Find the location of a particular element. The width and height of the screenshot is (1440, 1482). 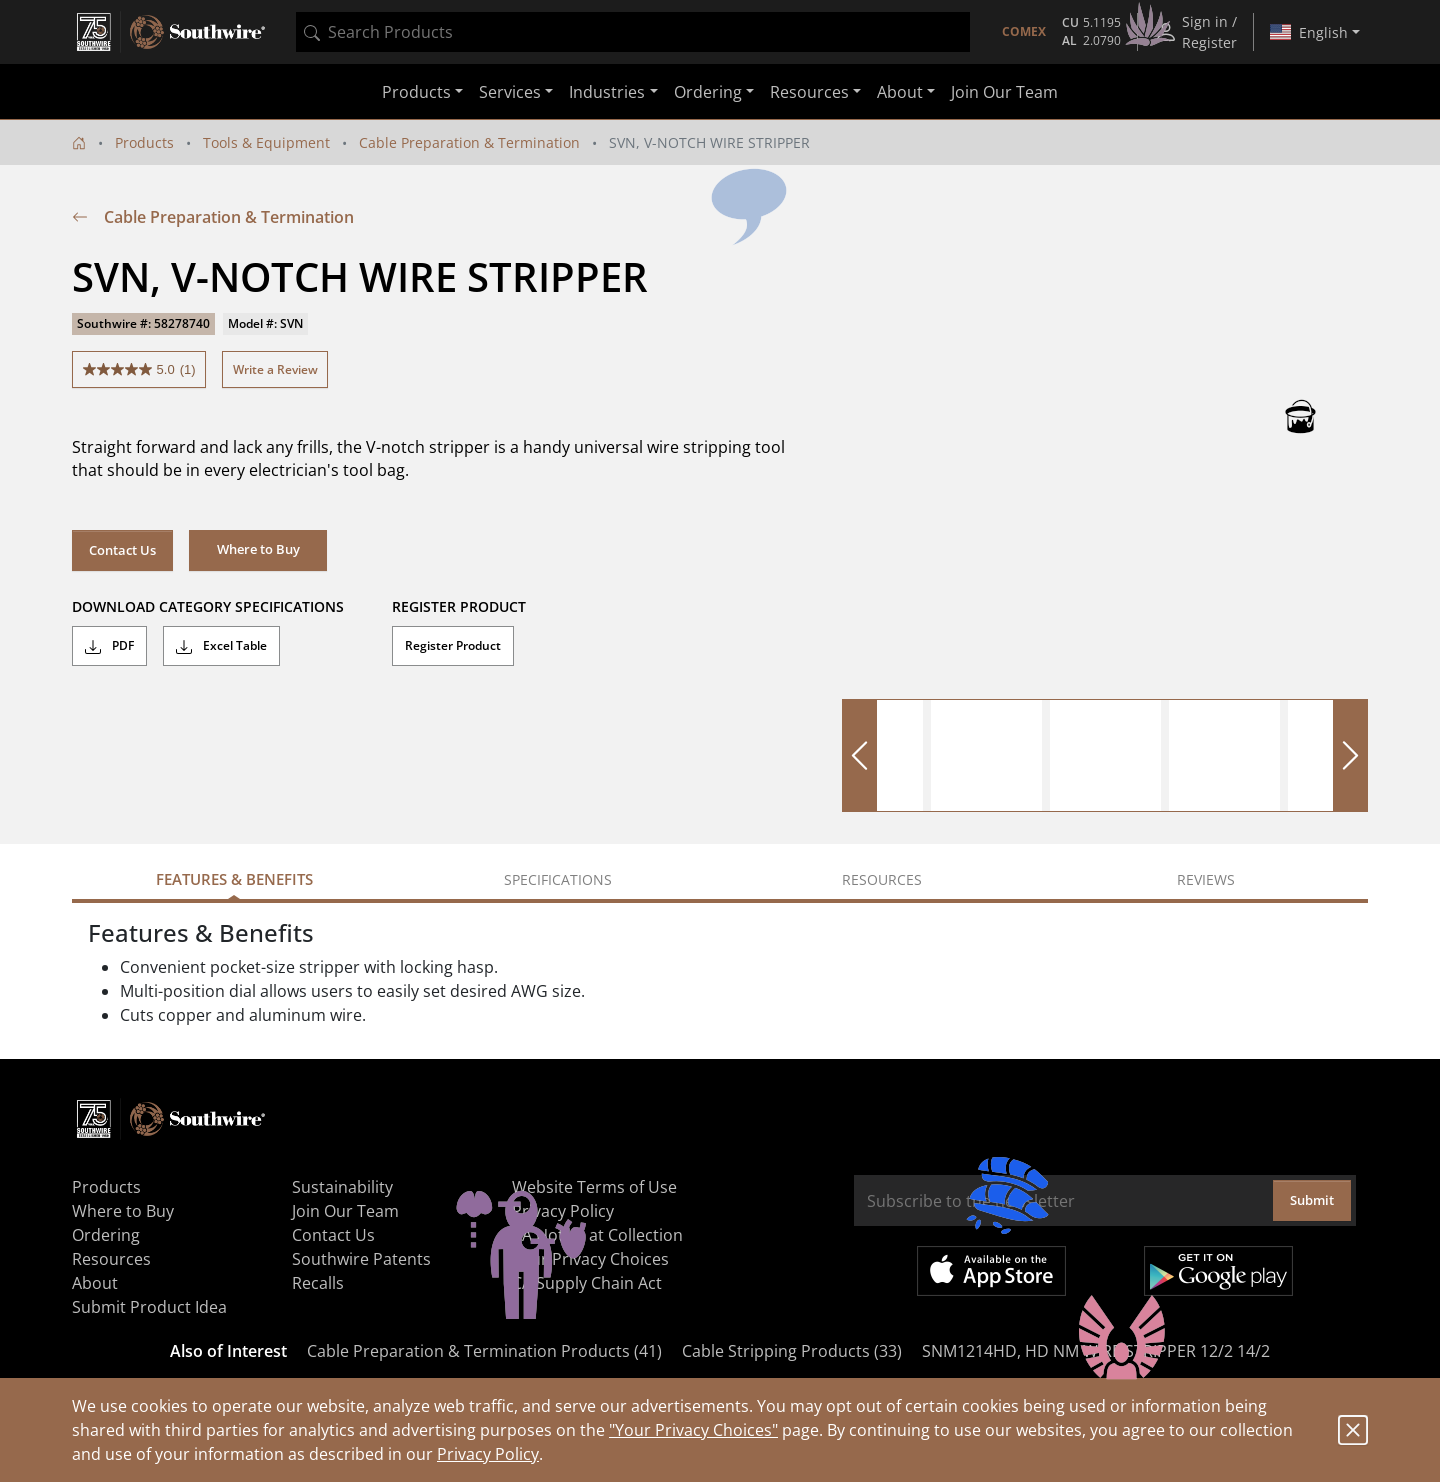

agave plant icon for a gardening or farming game is located at coordinates (1148, 24).